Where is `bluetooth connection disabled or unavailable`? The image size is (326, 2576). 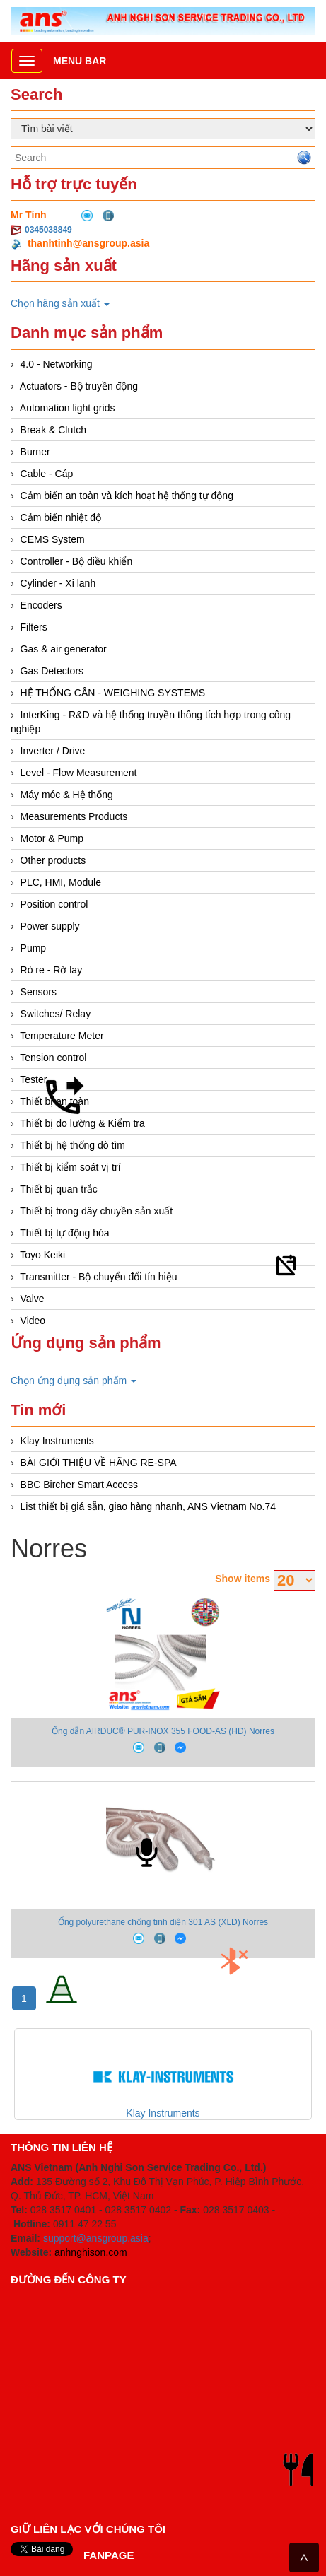 bluetooth connection disabled or unavailable is located at coordinates (233, 1961).